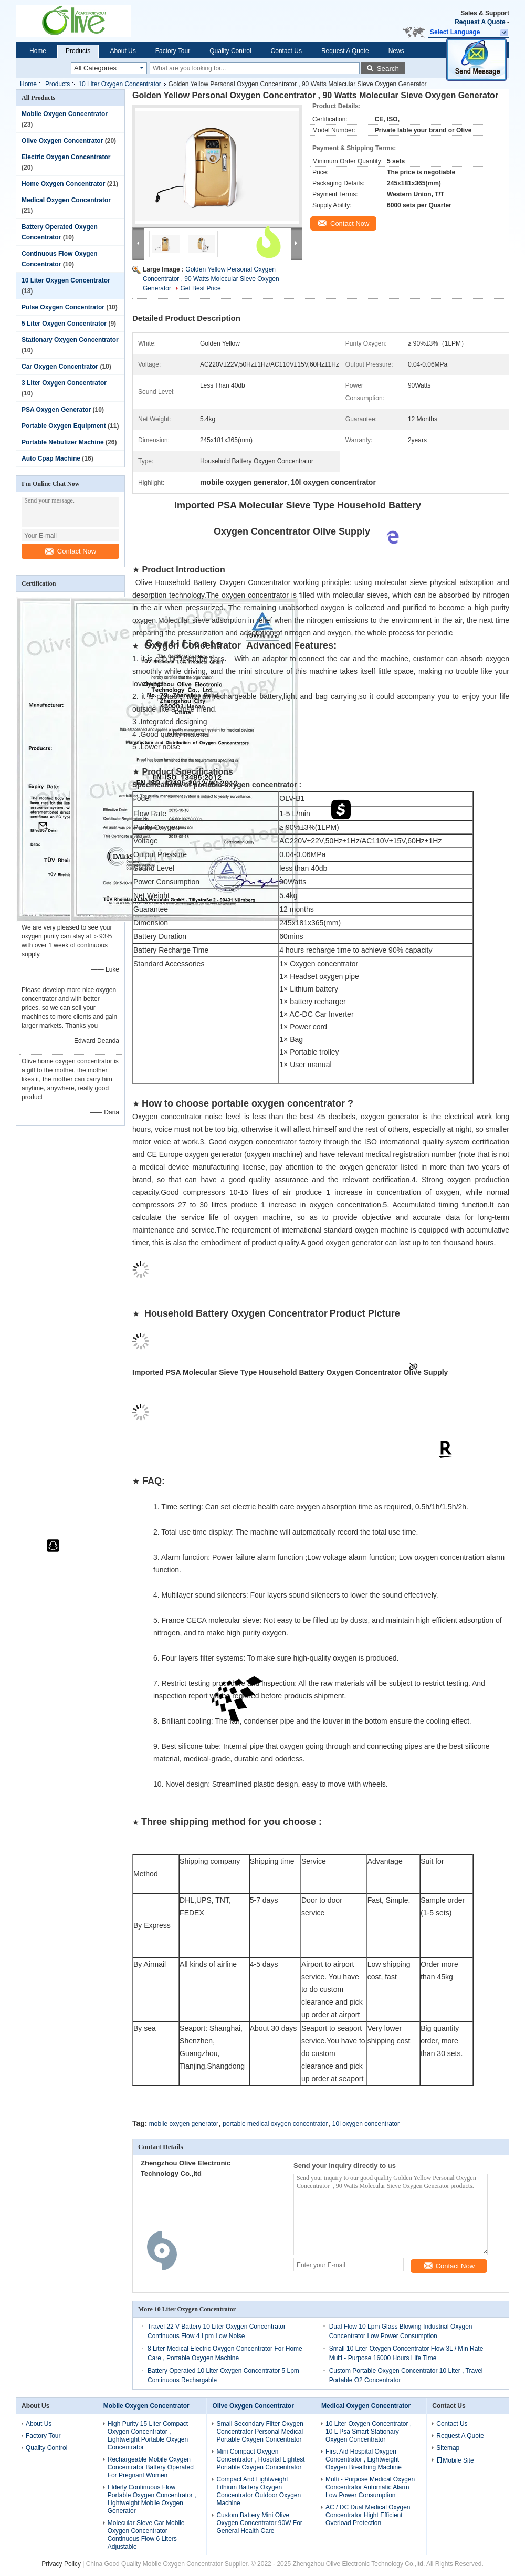 This screenshot has width=525, height=2576. What do you see at coordinates (43, 826) in the screenshot?
I see `compose a new email` at bounding box center [43, 826].